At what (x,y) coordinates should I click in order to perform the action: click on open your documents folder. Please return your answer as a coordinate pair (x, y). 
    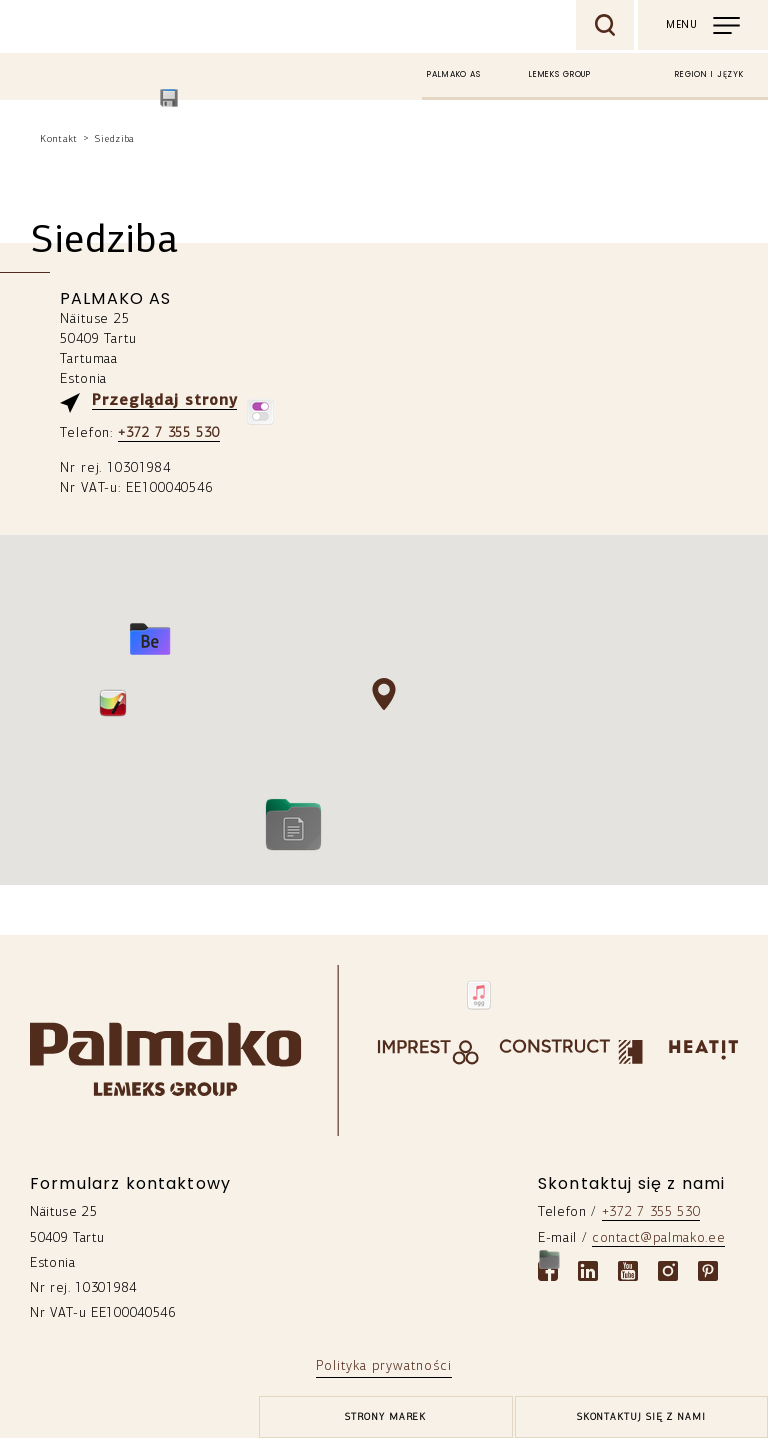
    Looking at the image, I should click on (293, 824).